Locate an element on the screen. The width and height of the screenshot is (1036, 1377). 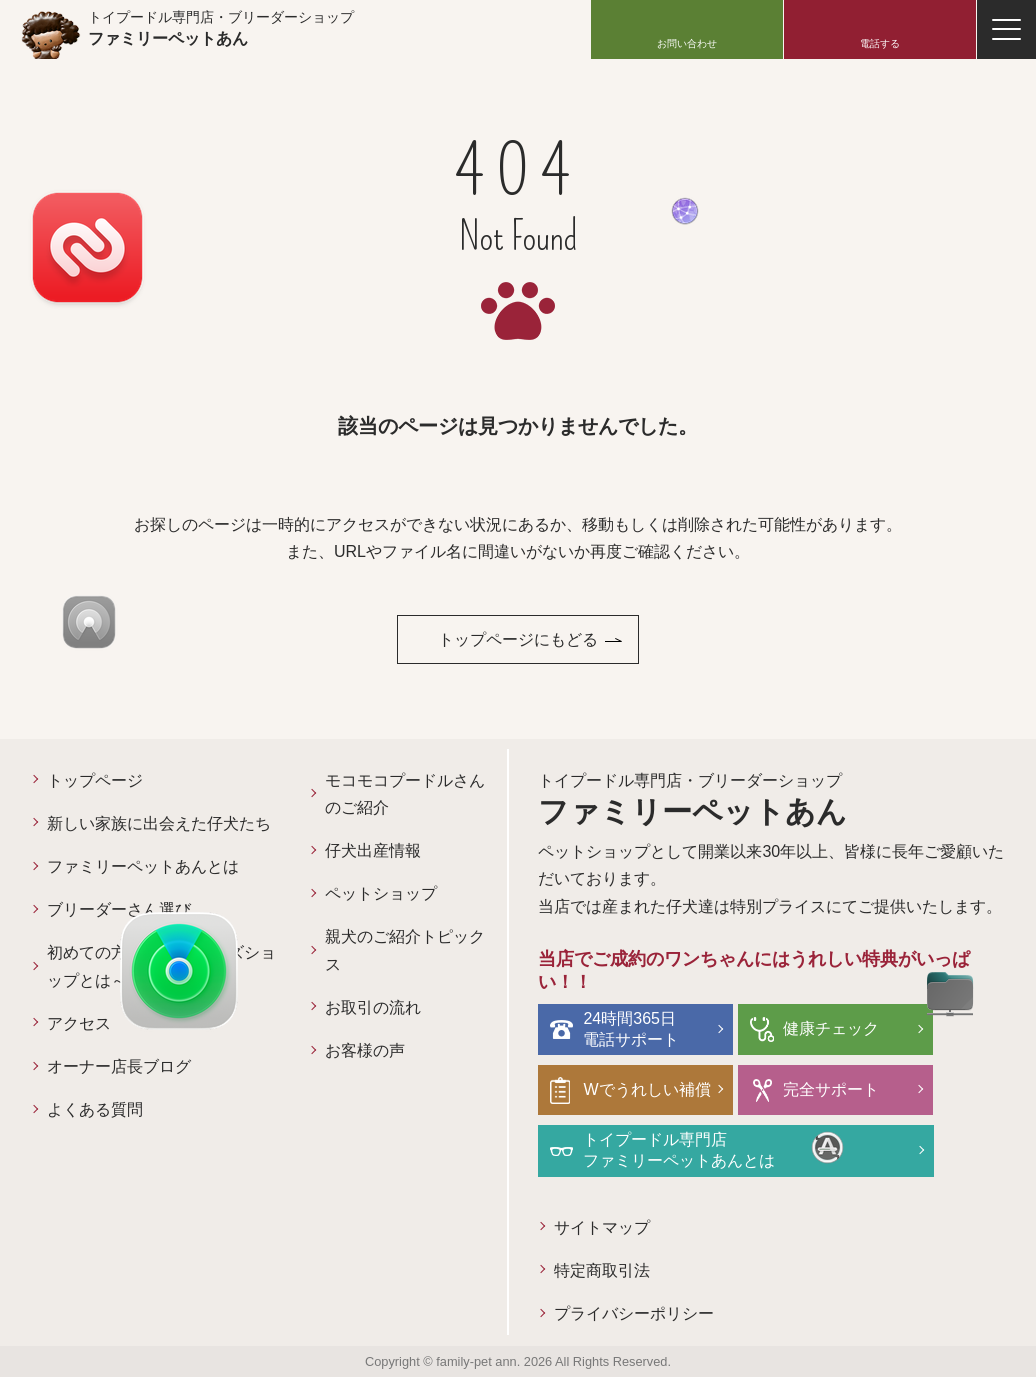
share files wirelessly via airdrop is located at coordinates (89, 622).